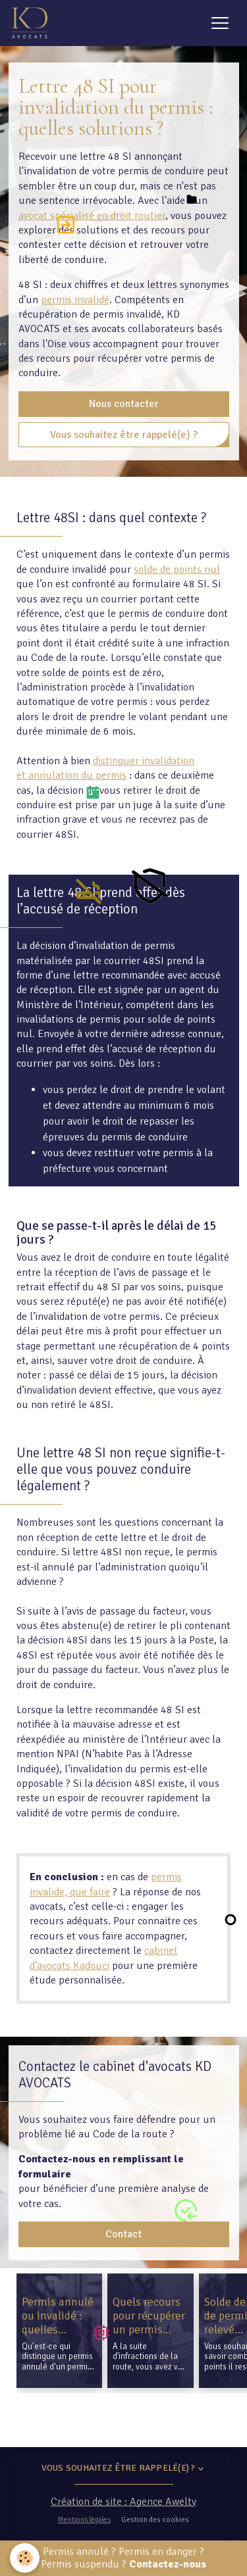 The image size is (247, 2576). What do you see at coordinates (101, 2333) in the screenshot?
I see `view system hardware information` at bounding box center [101, 2333].